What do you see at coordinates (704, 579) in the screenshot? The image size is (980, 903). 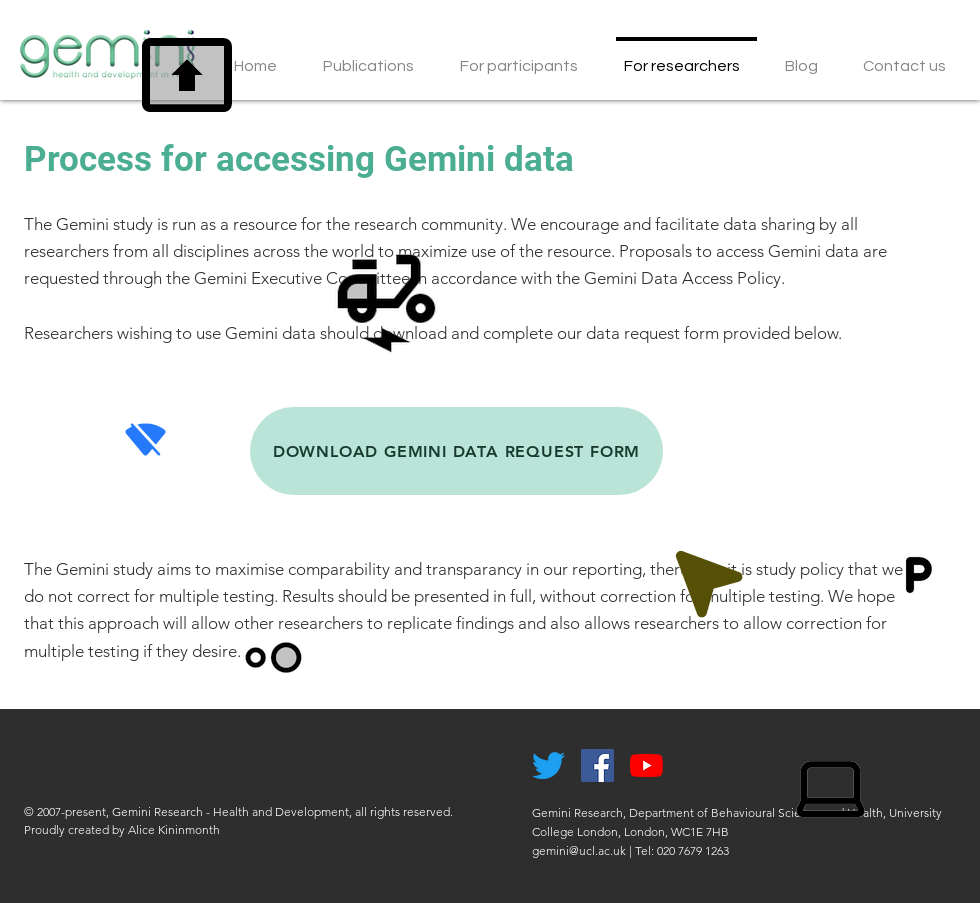 I see `tap to navigate to a destination` at bounding box center [704, 579].